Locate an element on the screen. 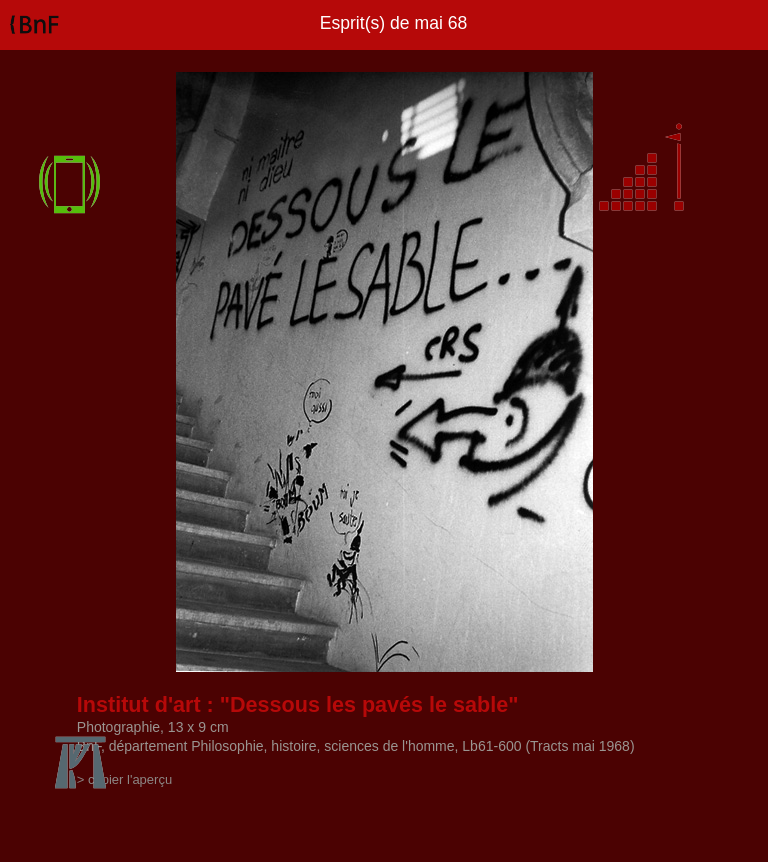  enter a temple or shrine location is located at coordinates (80, 762).